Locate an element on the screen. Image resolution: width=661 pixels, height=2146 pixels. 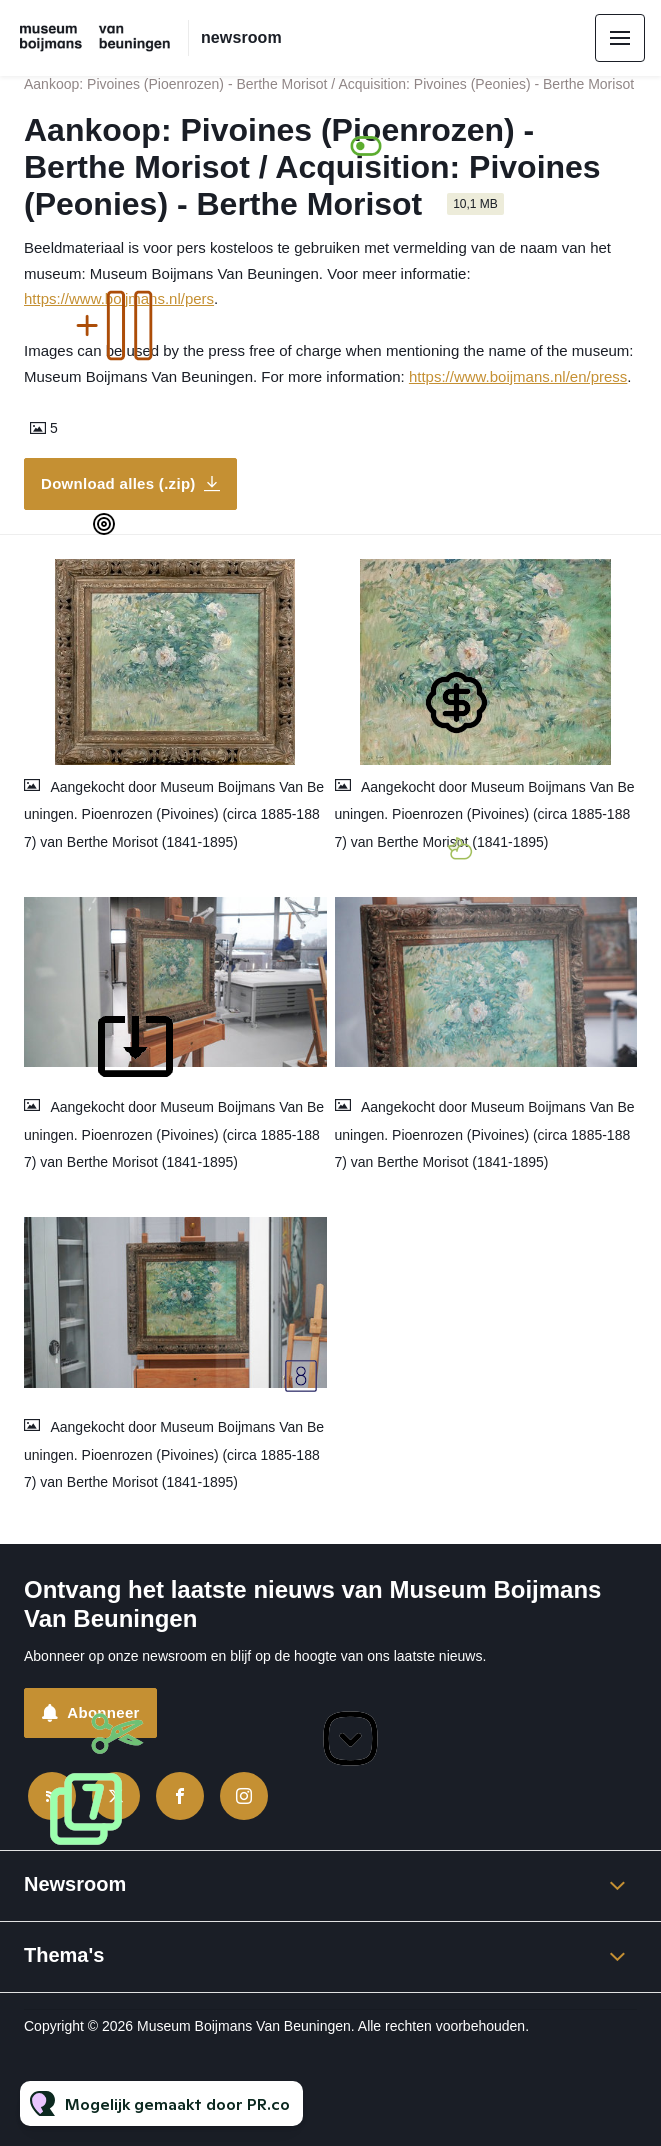
toggle switch in off position is located at coordinates (366, 146).